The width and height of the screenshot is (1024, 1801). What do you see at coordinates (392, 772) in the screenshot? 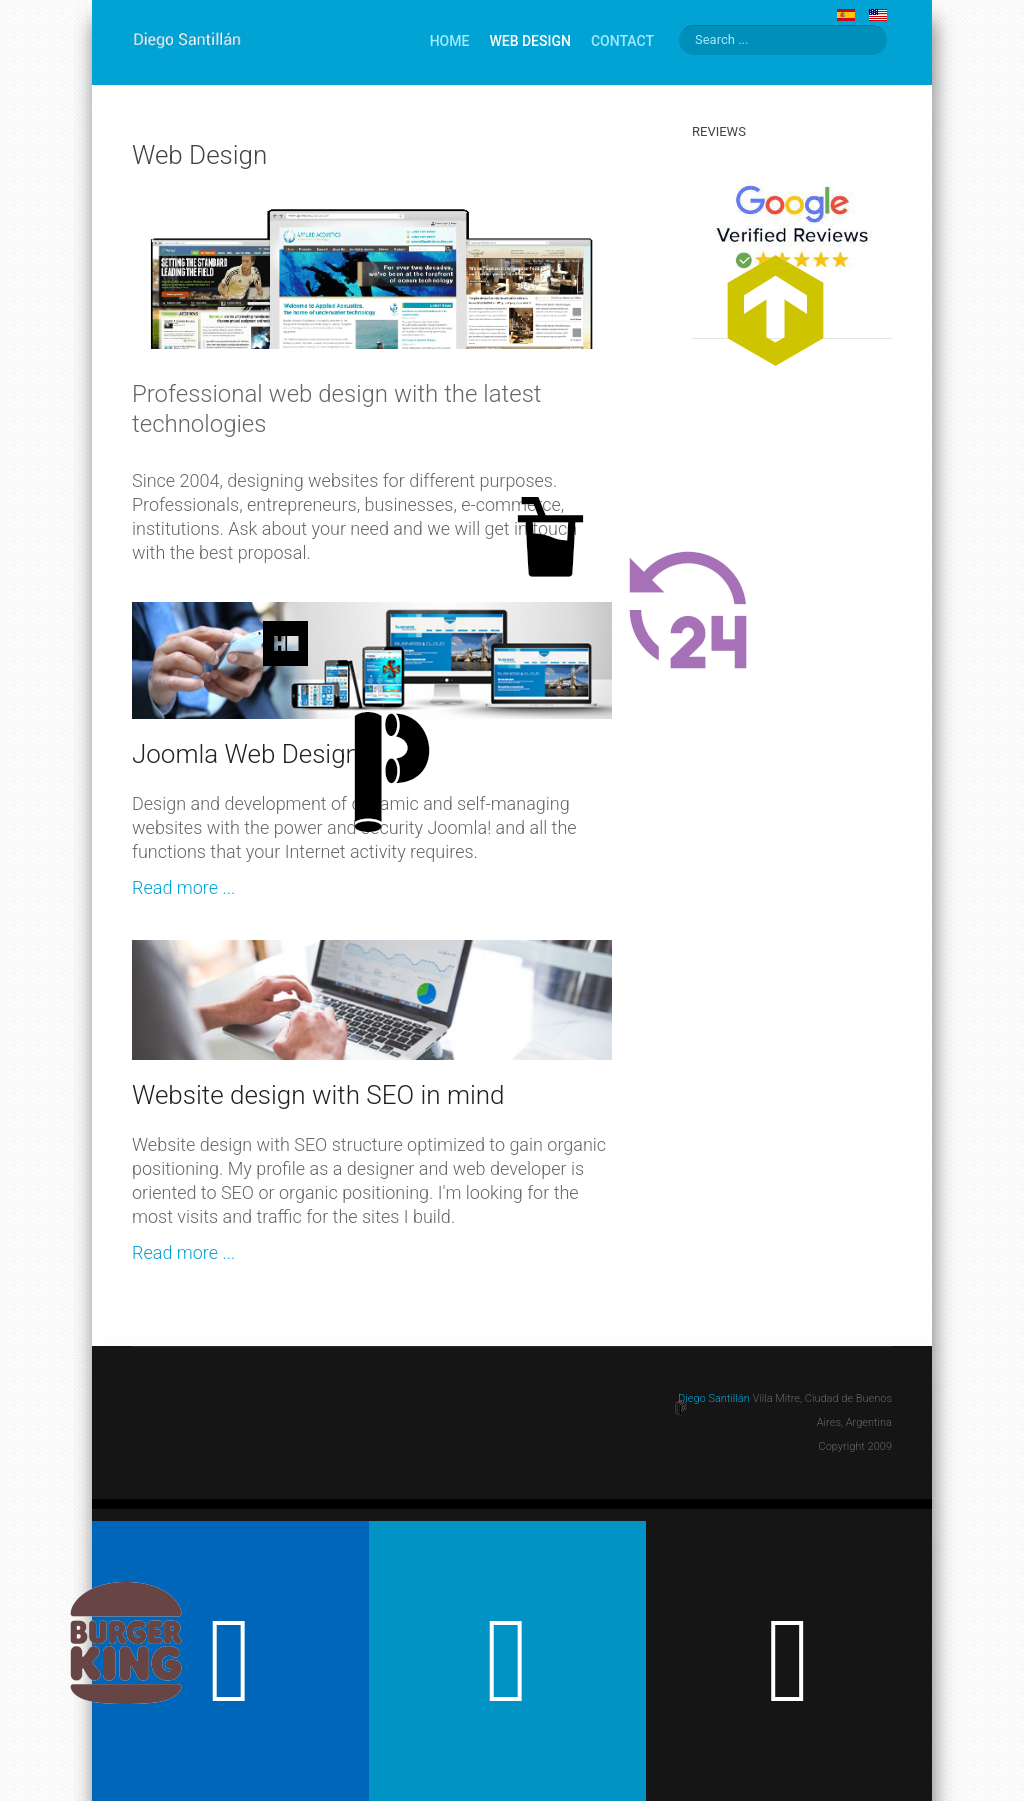
I see `open piped app` at bounding box center [392, 772].